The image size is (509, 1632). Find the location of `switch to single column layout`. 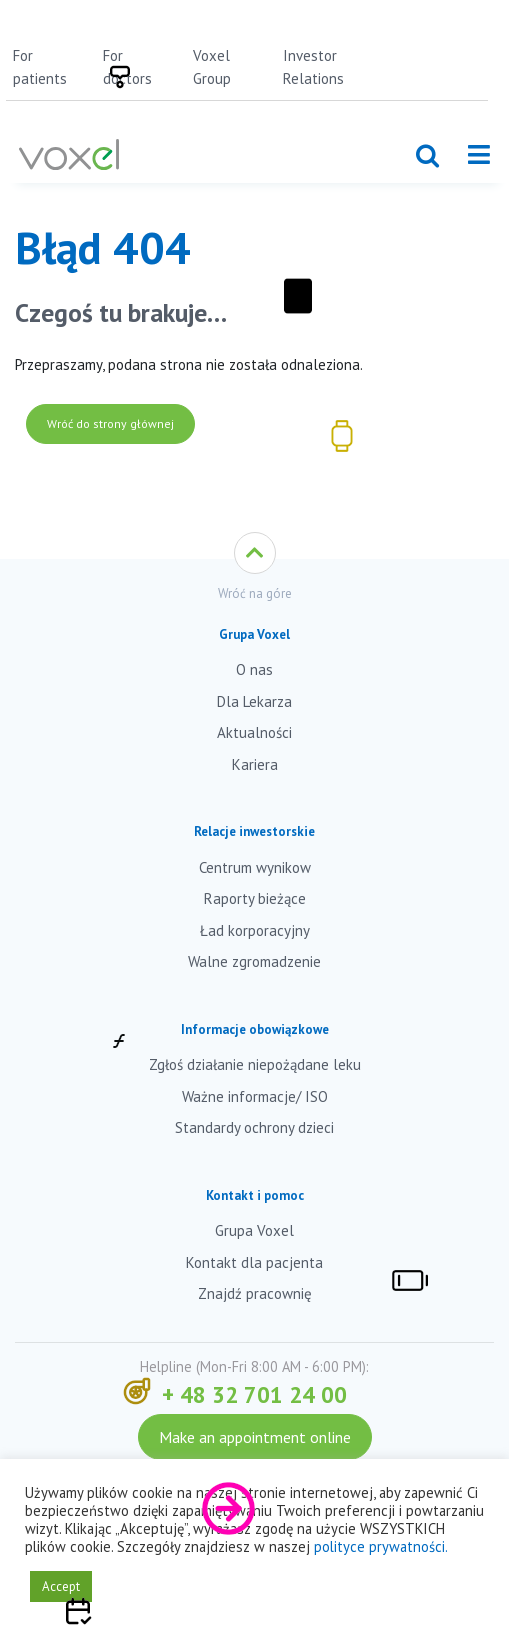

switch to single column layout is located at coordinates (298, 296).